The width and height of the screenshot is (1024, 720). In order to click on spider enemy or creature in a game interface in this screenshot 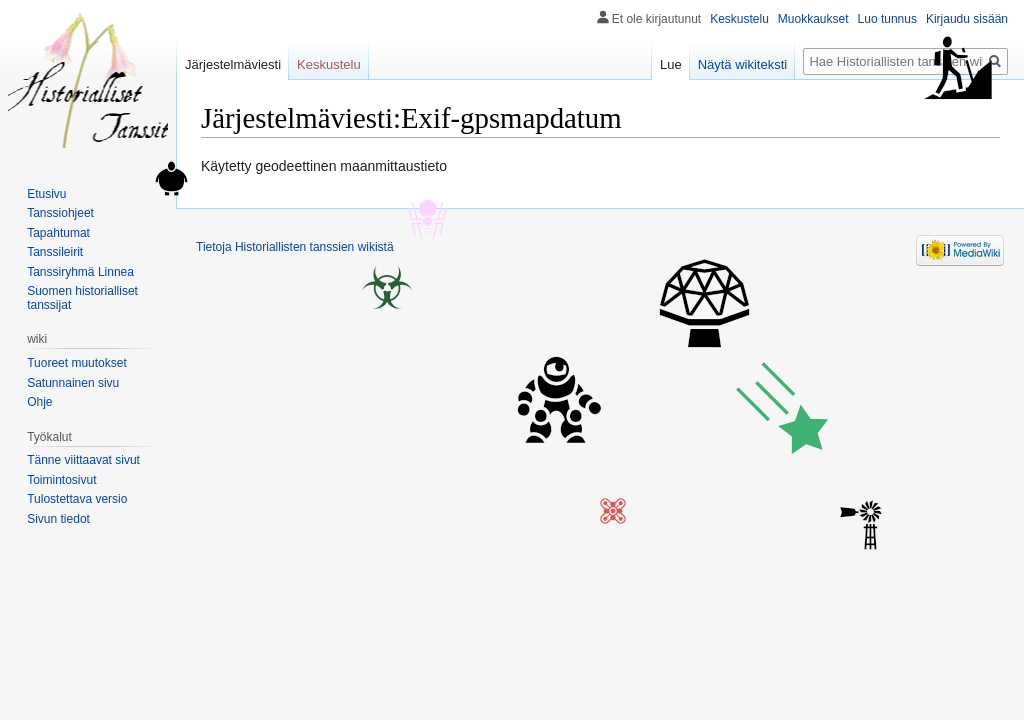, I will do `click(427, 219)`.